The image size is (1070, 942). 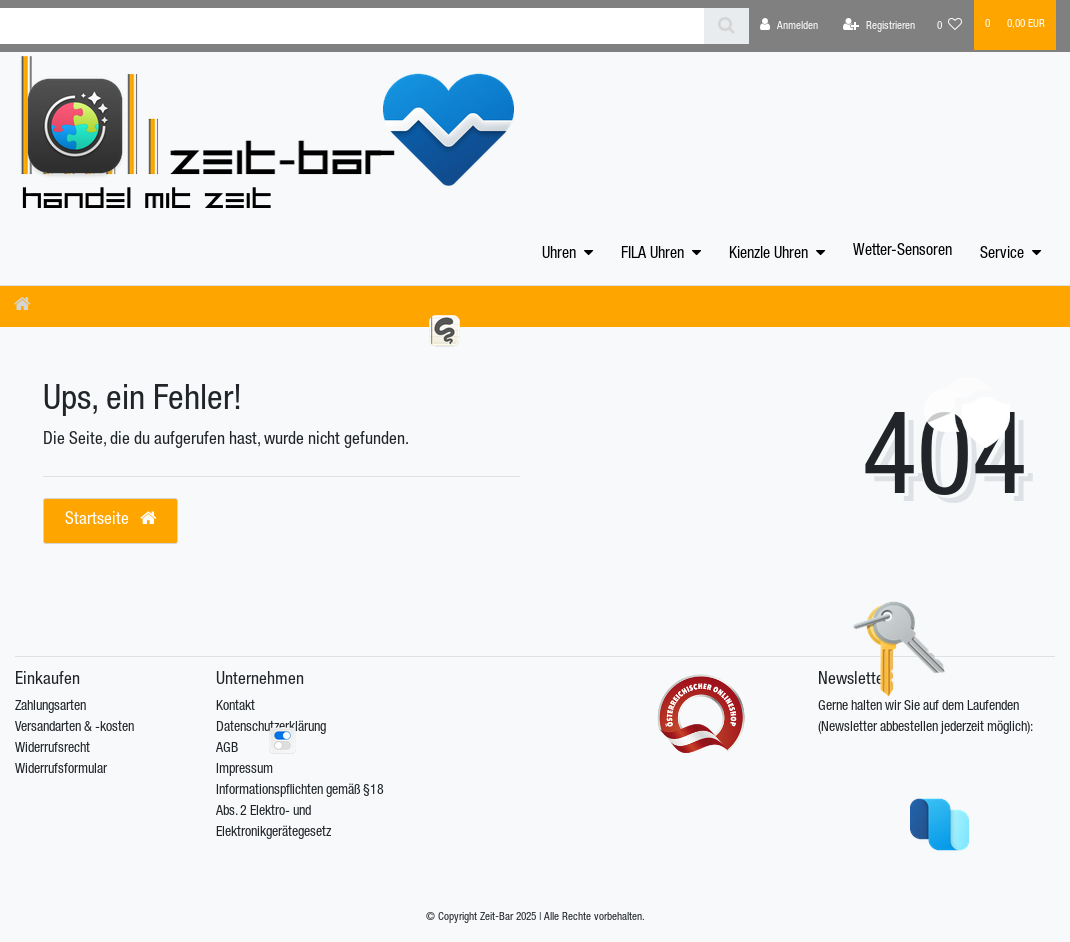 What do you see at coordinates (444, 330) in the screenshot?
I see `open rnote handwriting and note-taking app` at bounding box center [444, 330].